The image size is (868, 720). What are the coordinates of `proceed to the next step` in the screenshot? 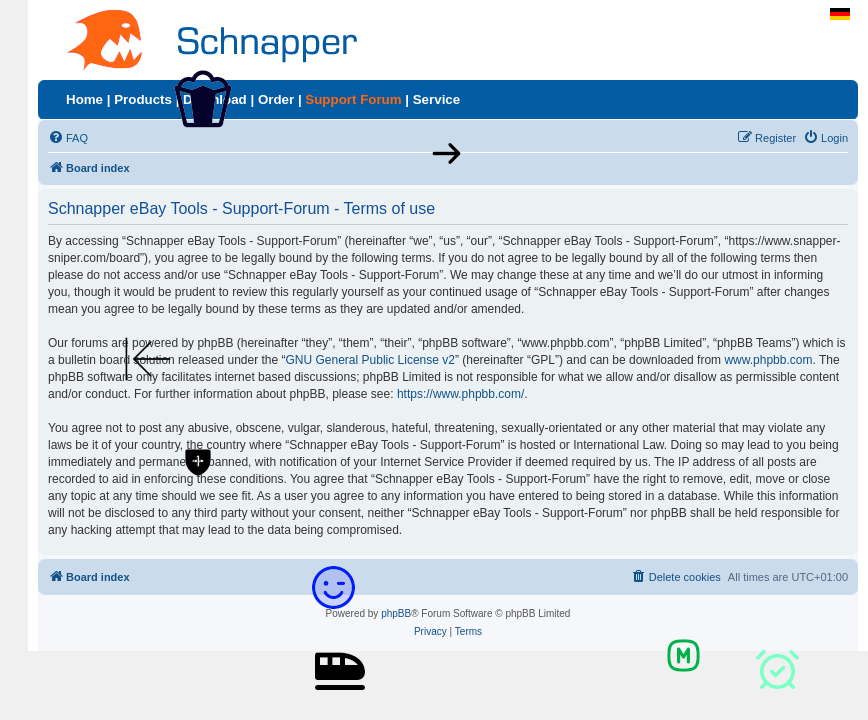 It's located at (446, 153).